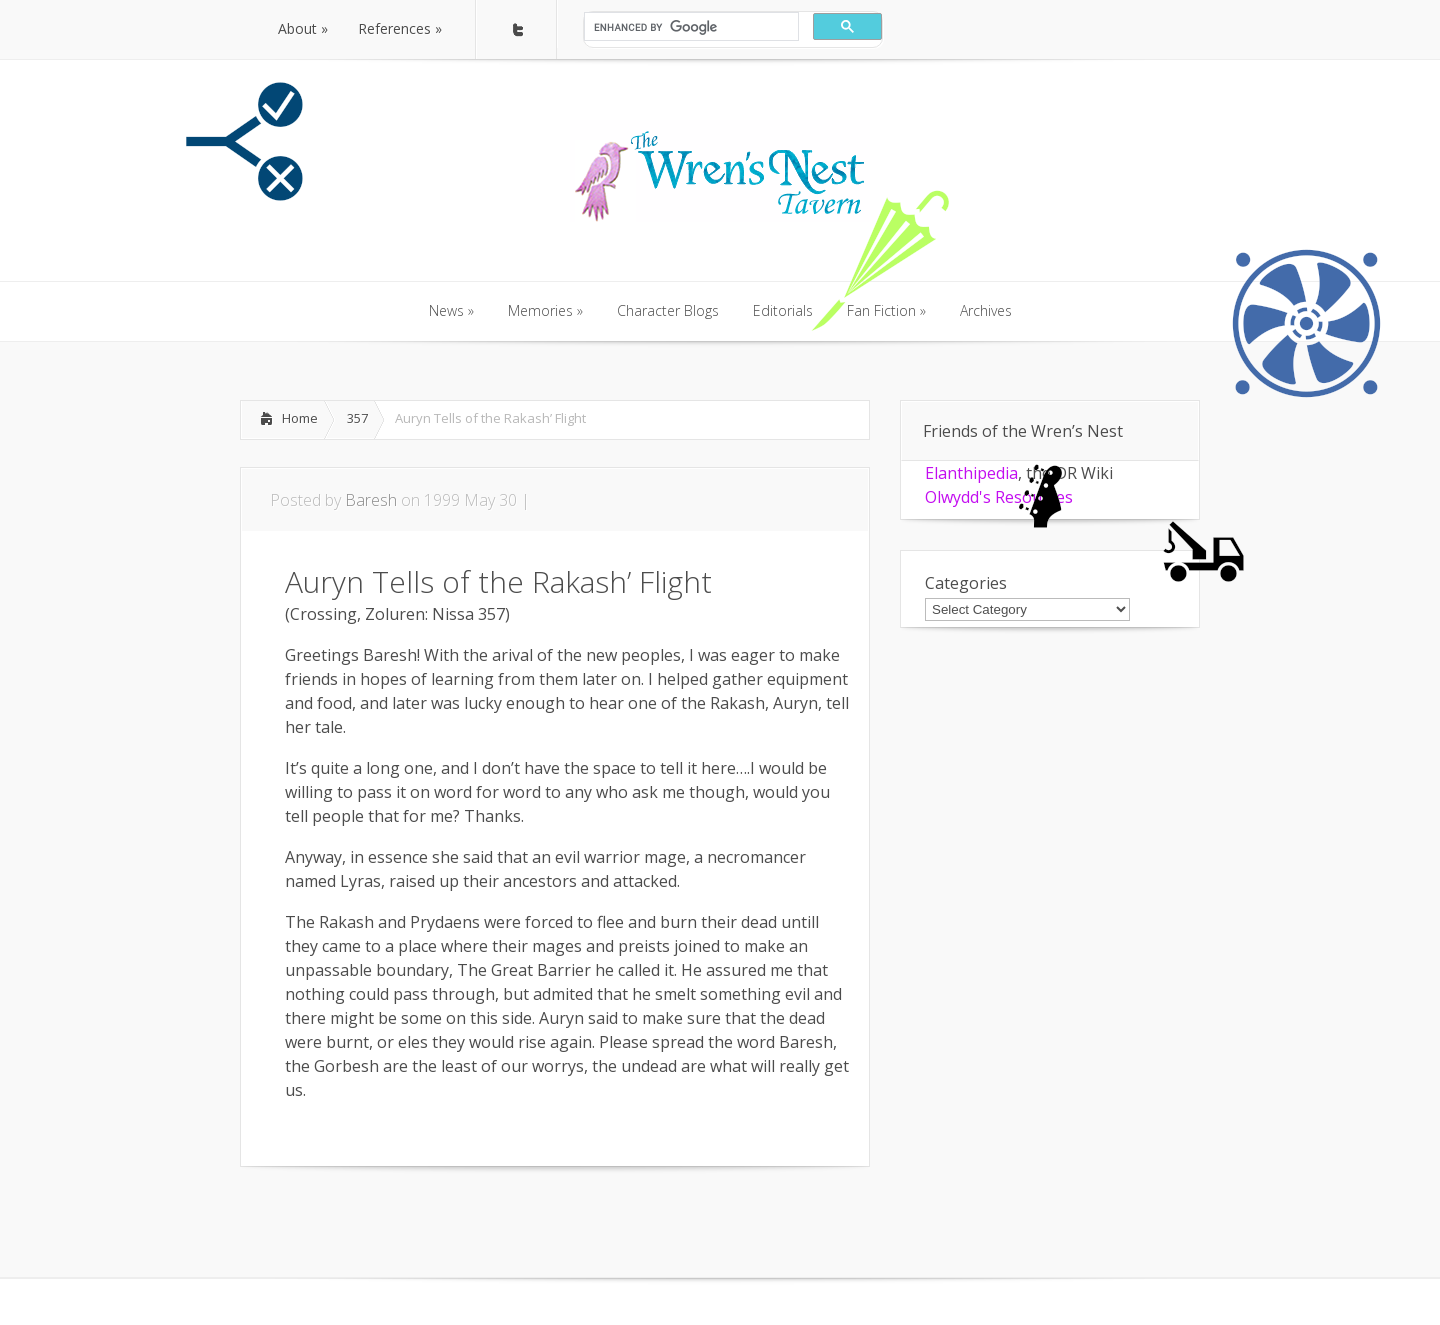 Image resolution: width=1440 pixels, height=1325 pixels. I want to click on access bass guitar or music settings, so click(1040, 495).